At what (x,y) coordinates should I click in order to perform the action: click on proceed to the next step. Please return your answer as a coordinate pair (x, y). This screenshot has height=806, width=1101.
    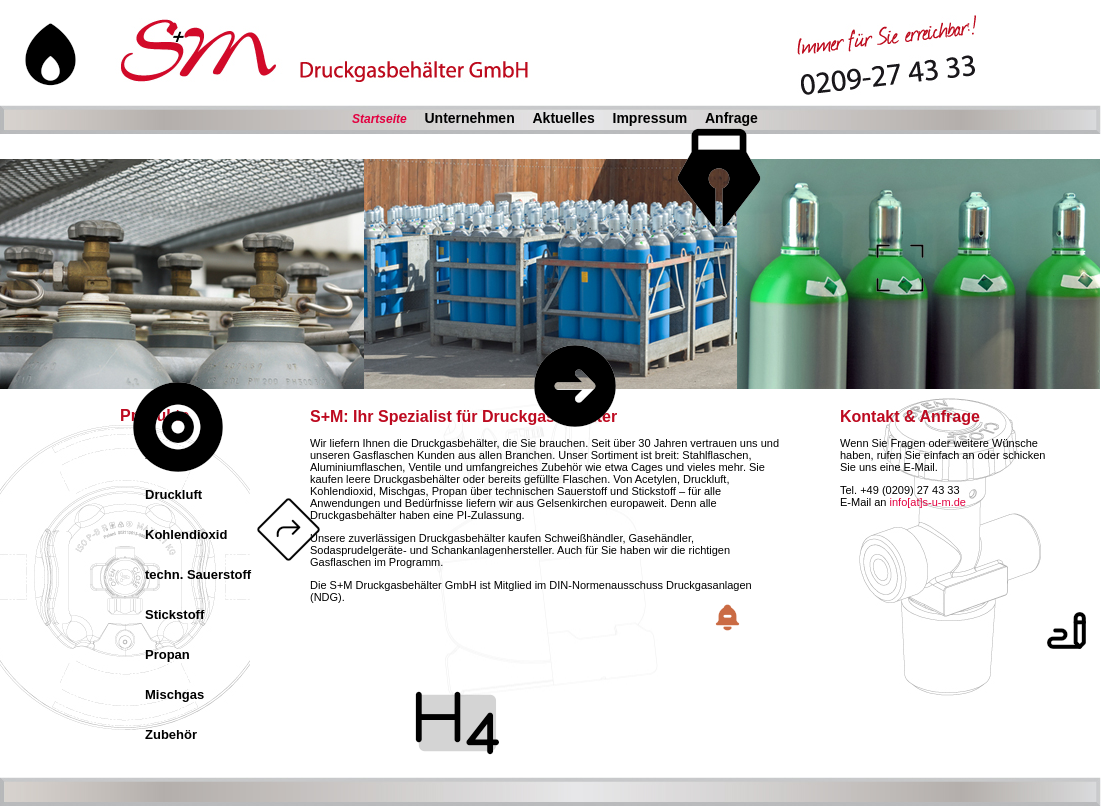
    Looking at the image, I should click on (575, 386).